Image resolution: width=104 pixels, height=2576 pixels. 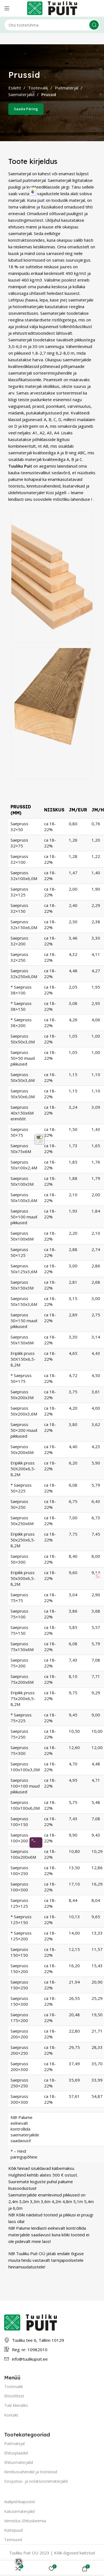 What do you see at coordinates (33, 191) in the screenshot?
I see `an ICC color profile file` at bounding box center [33, 191].